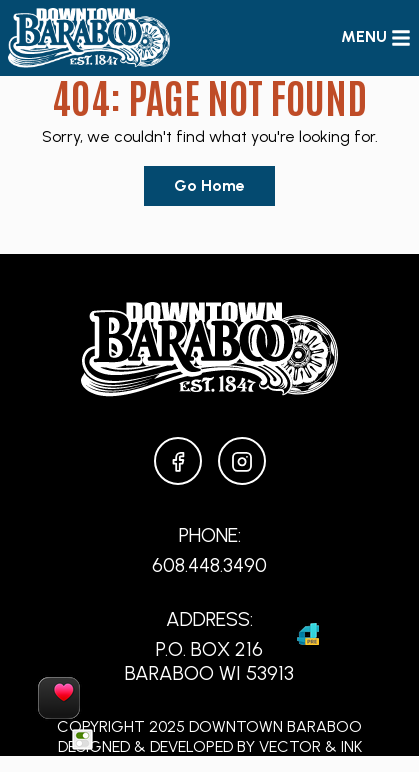 Image resolution: width=419 pixels, height=772 pixels. What do you see at coordinates (308, 634) in the screenshot?
I see `open visual blend preview application` at bounding box center [308, 634].